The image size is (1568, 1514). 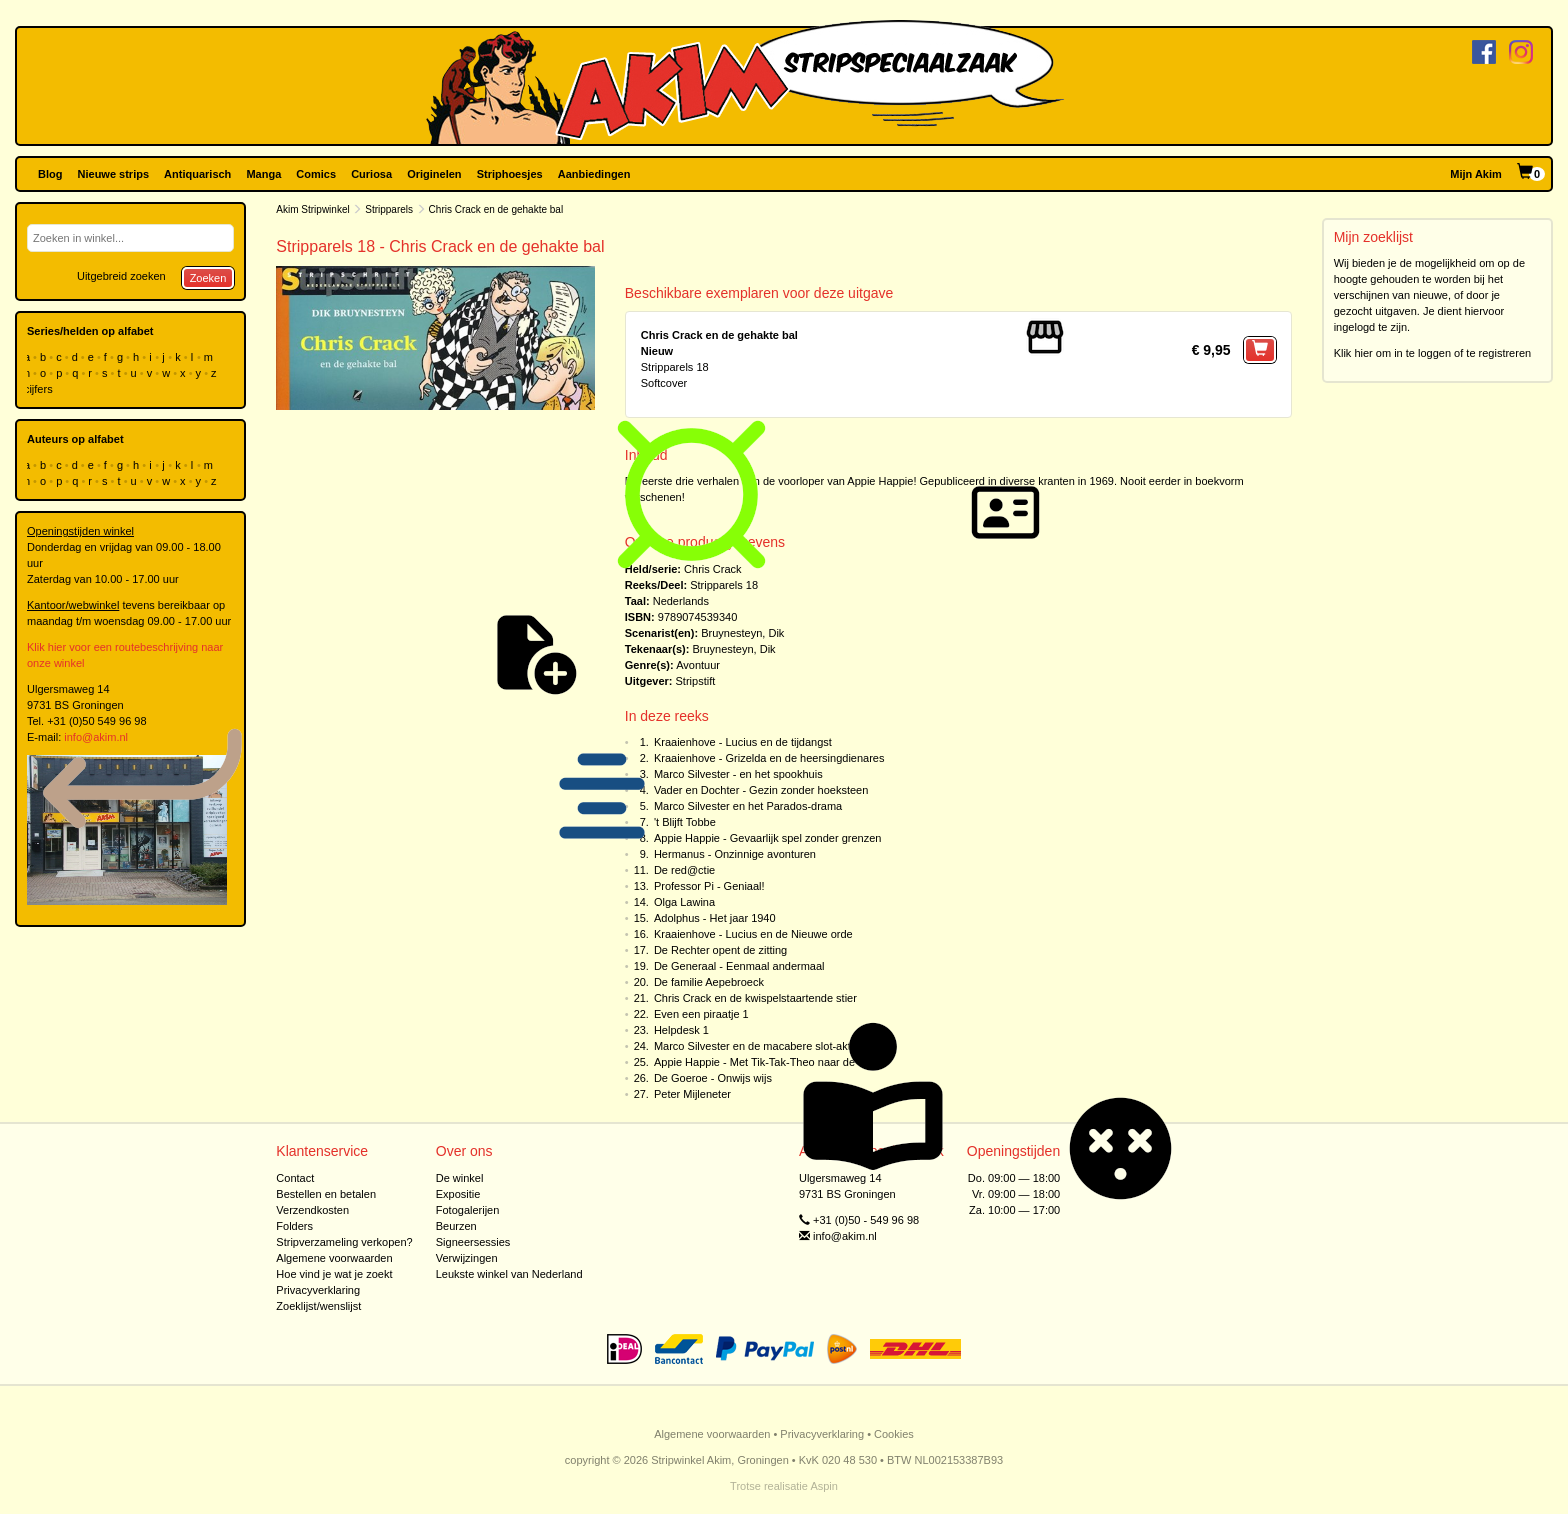 I want to click on go back to previous screen or step, so click(x=142, y=778).